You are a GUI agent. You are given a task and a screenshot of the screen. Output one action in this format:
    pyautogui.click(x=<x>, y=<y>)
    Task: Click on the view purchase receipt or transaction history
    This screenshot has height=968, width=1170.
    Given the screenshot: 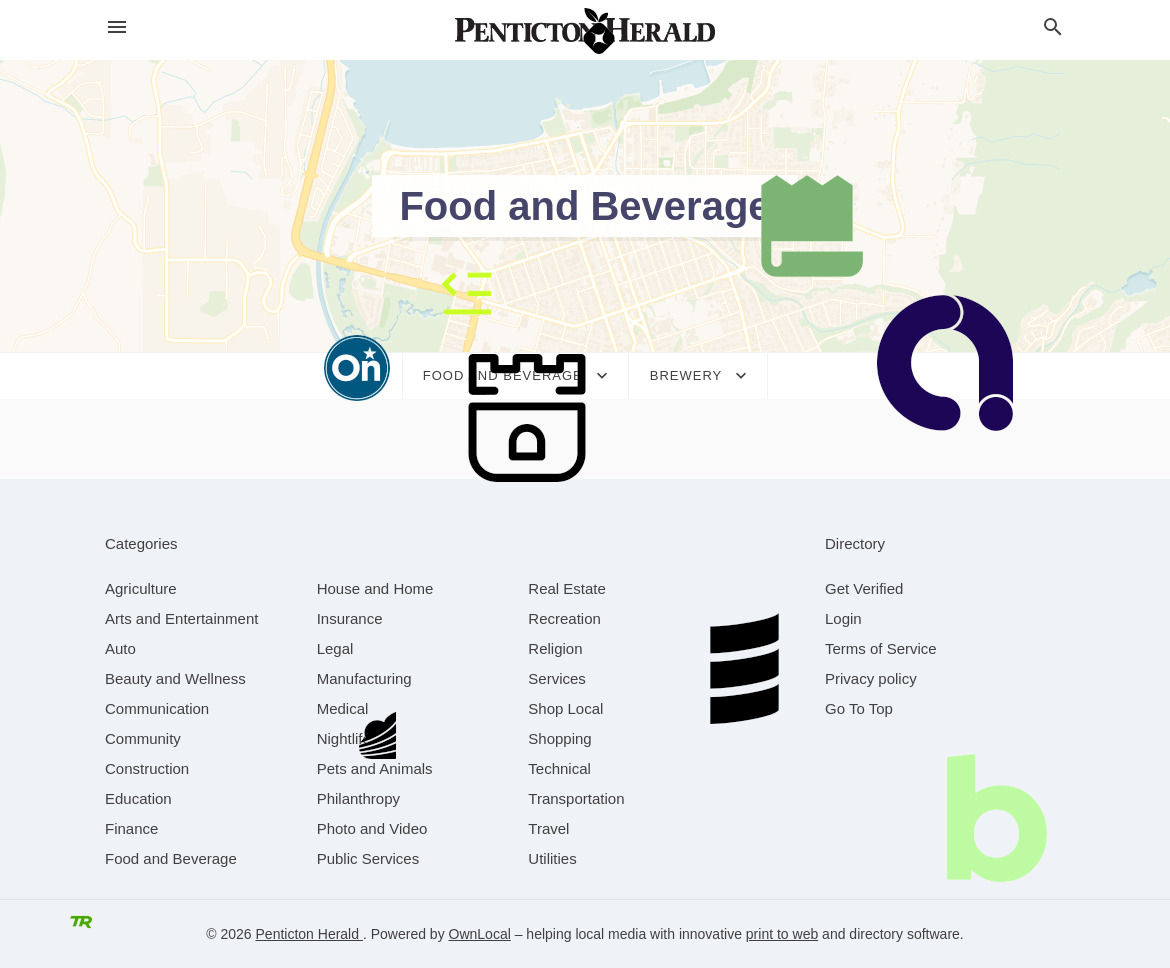 What is the action you would take?
    pyautogui.click(x=807, y=226)
    